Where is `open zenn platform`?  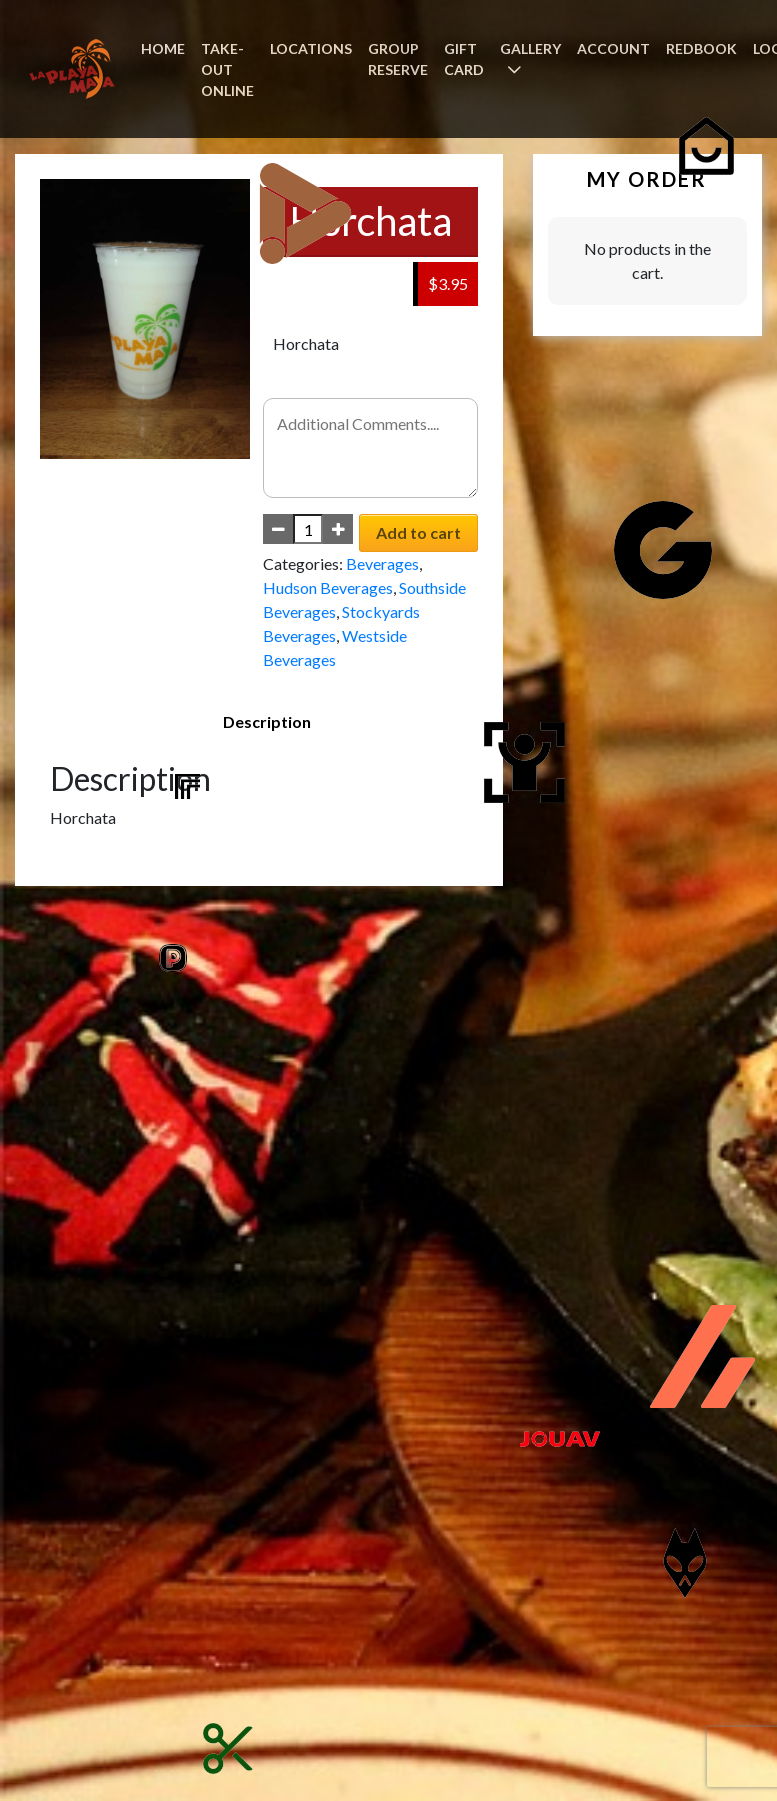
open zenn platform is located at coordinates (702, 1356).